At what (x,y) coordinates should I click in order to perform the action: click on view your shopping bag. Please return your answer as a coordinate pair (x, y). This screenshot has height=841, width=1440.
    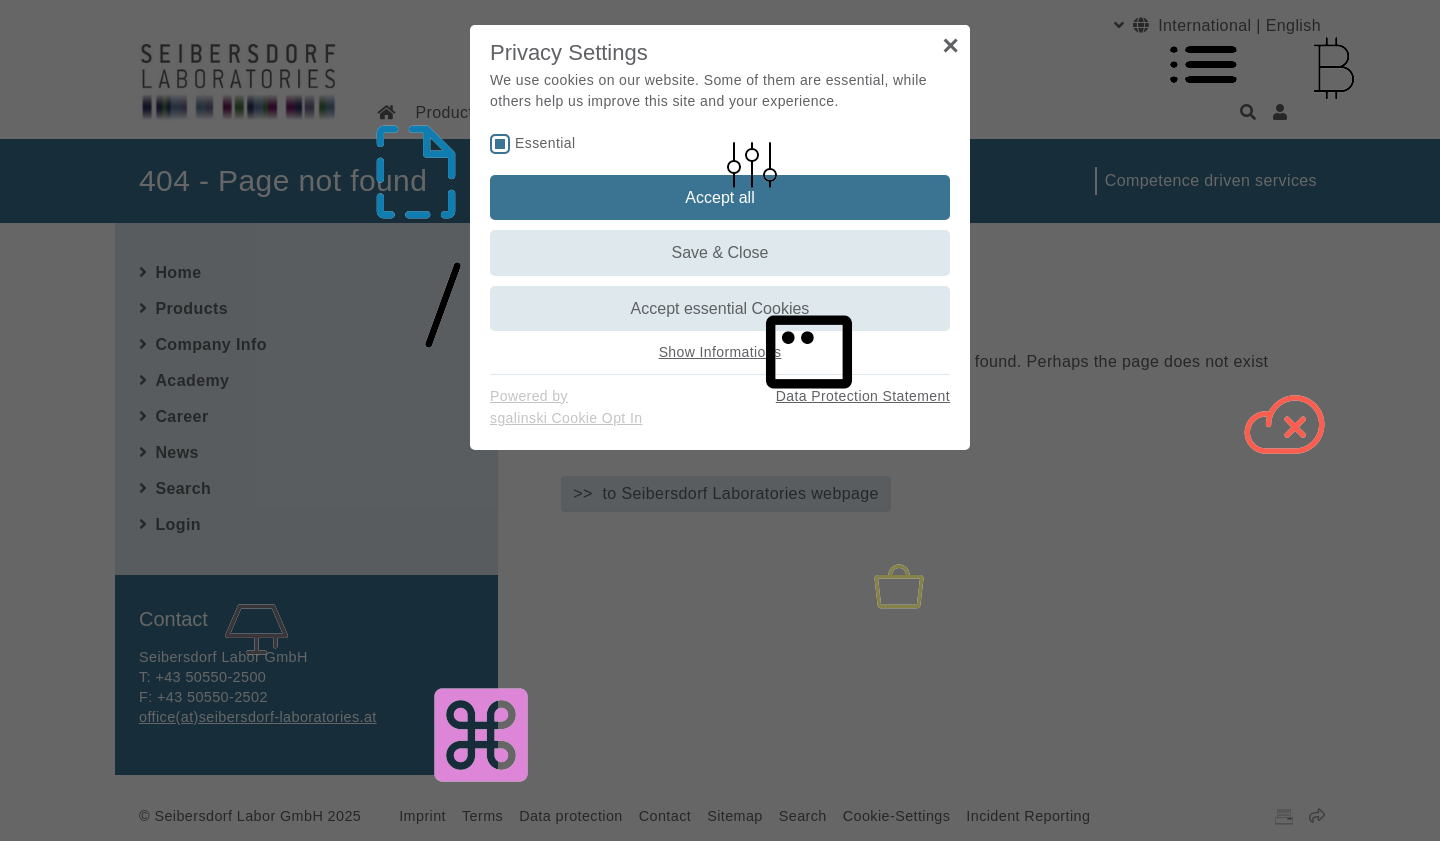
    Looking at the image, I should click on (899, 589).